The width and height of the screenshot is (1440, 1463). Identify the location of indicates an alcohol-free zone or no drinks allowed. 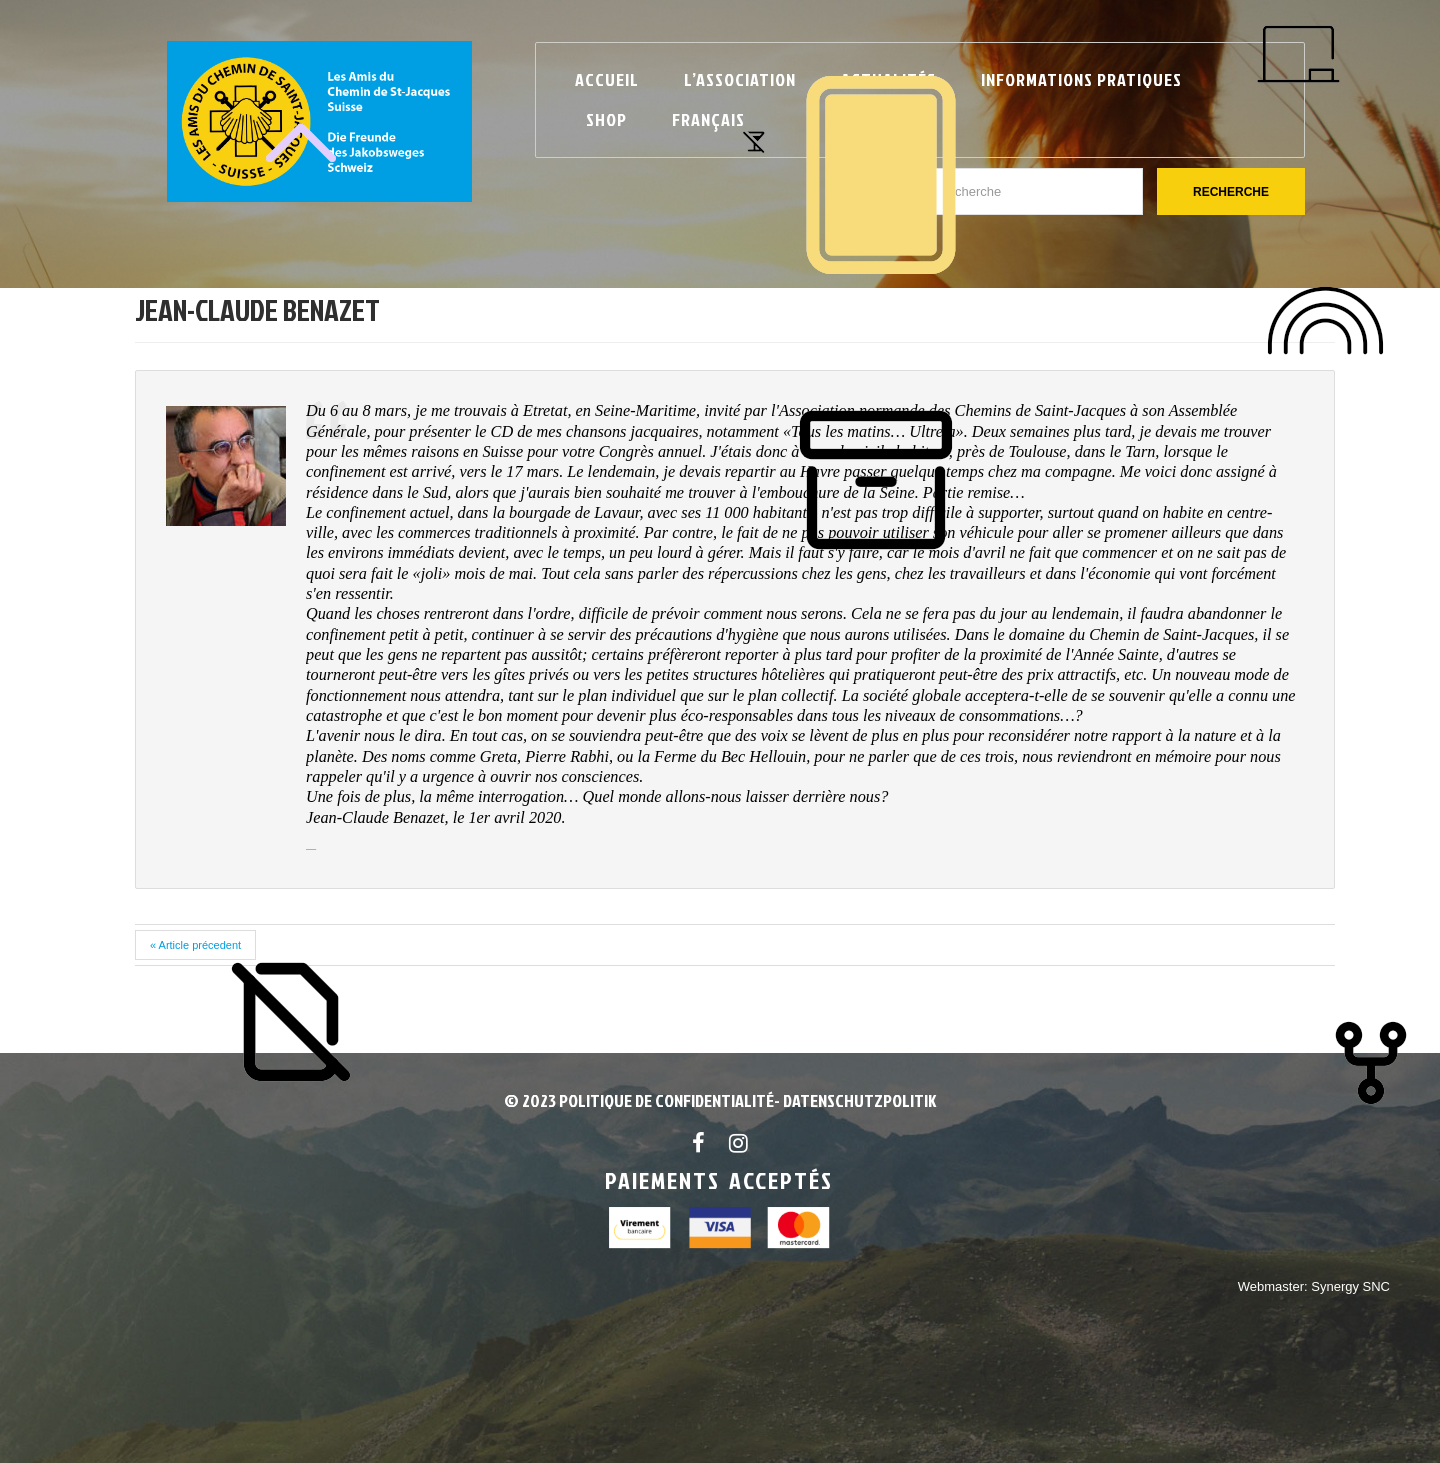
(754, 141).